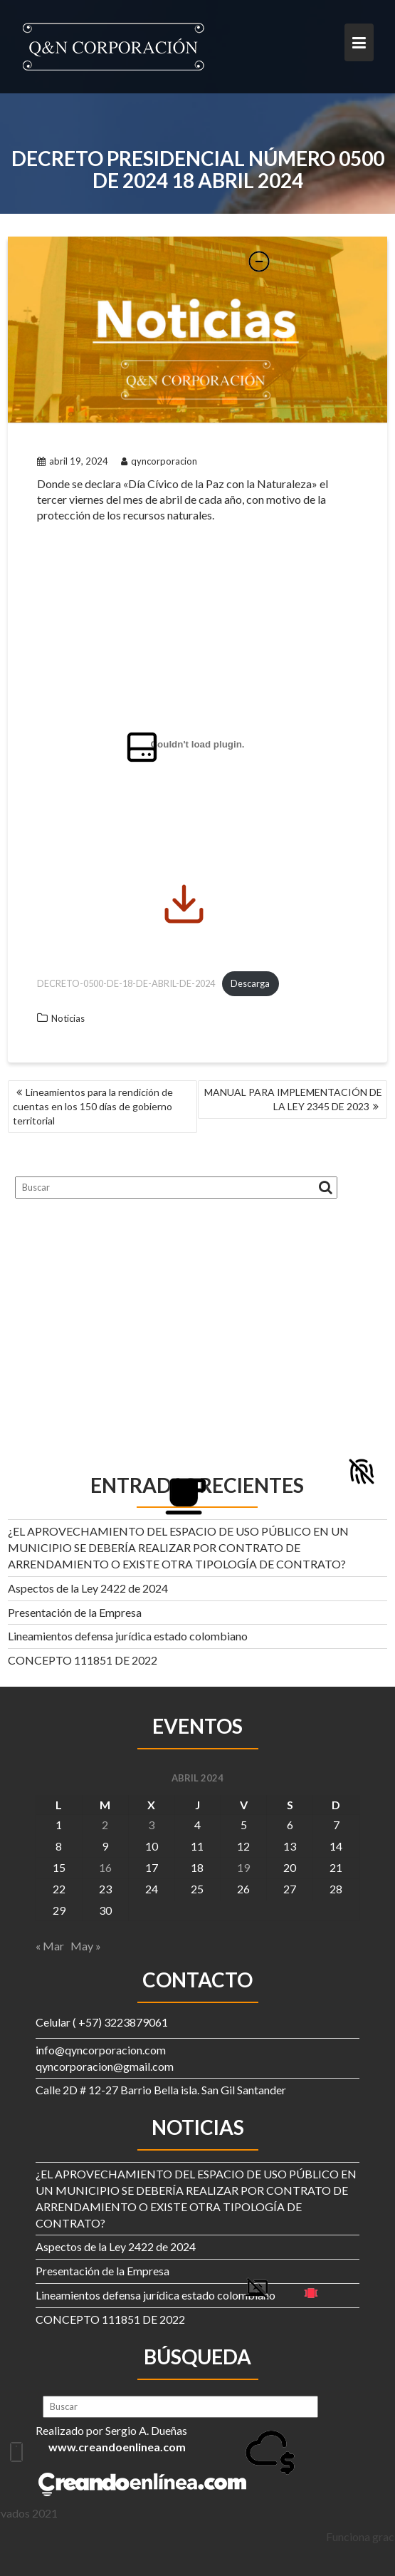  What do you see at coordinates (271, 2449) in the screenshot?
I see `view cloud storage pricing or billing` at bounding box center [271, 2449].